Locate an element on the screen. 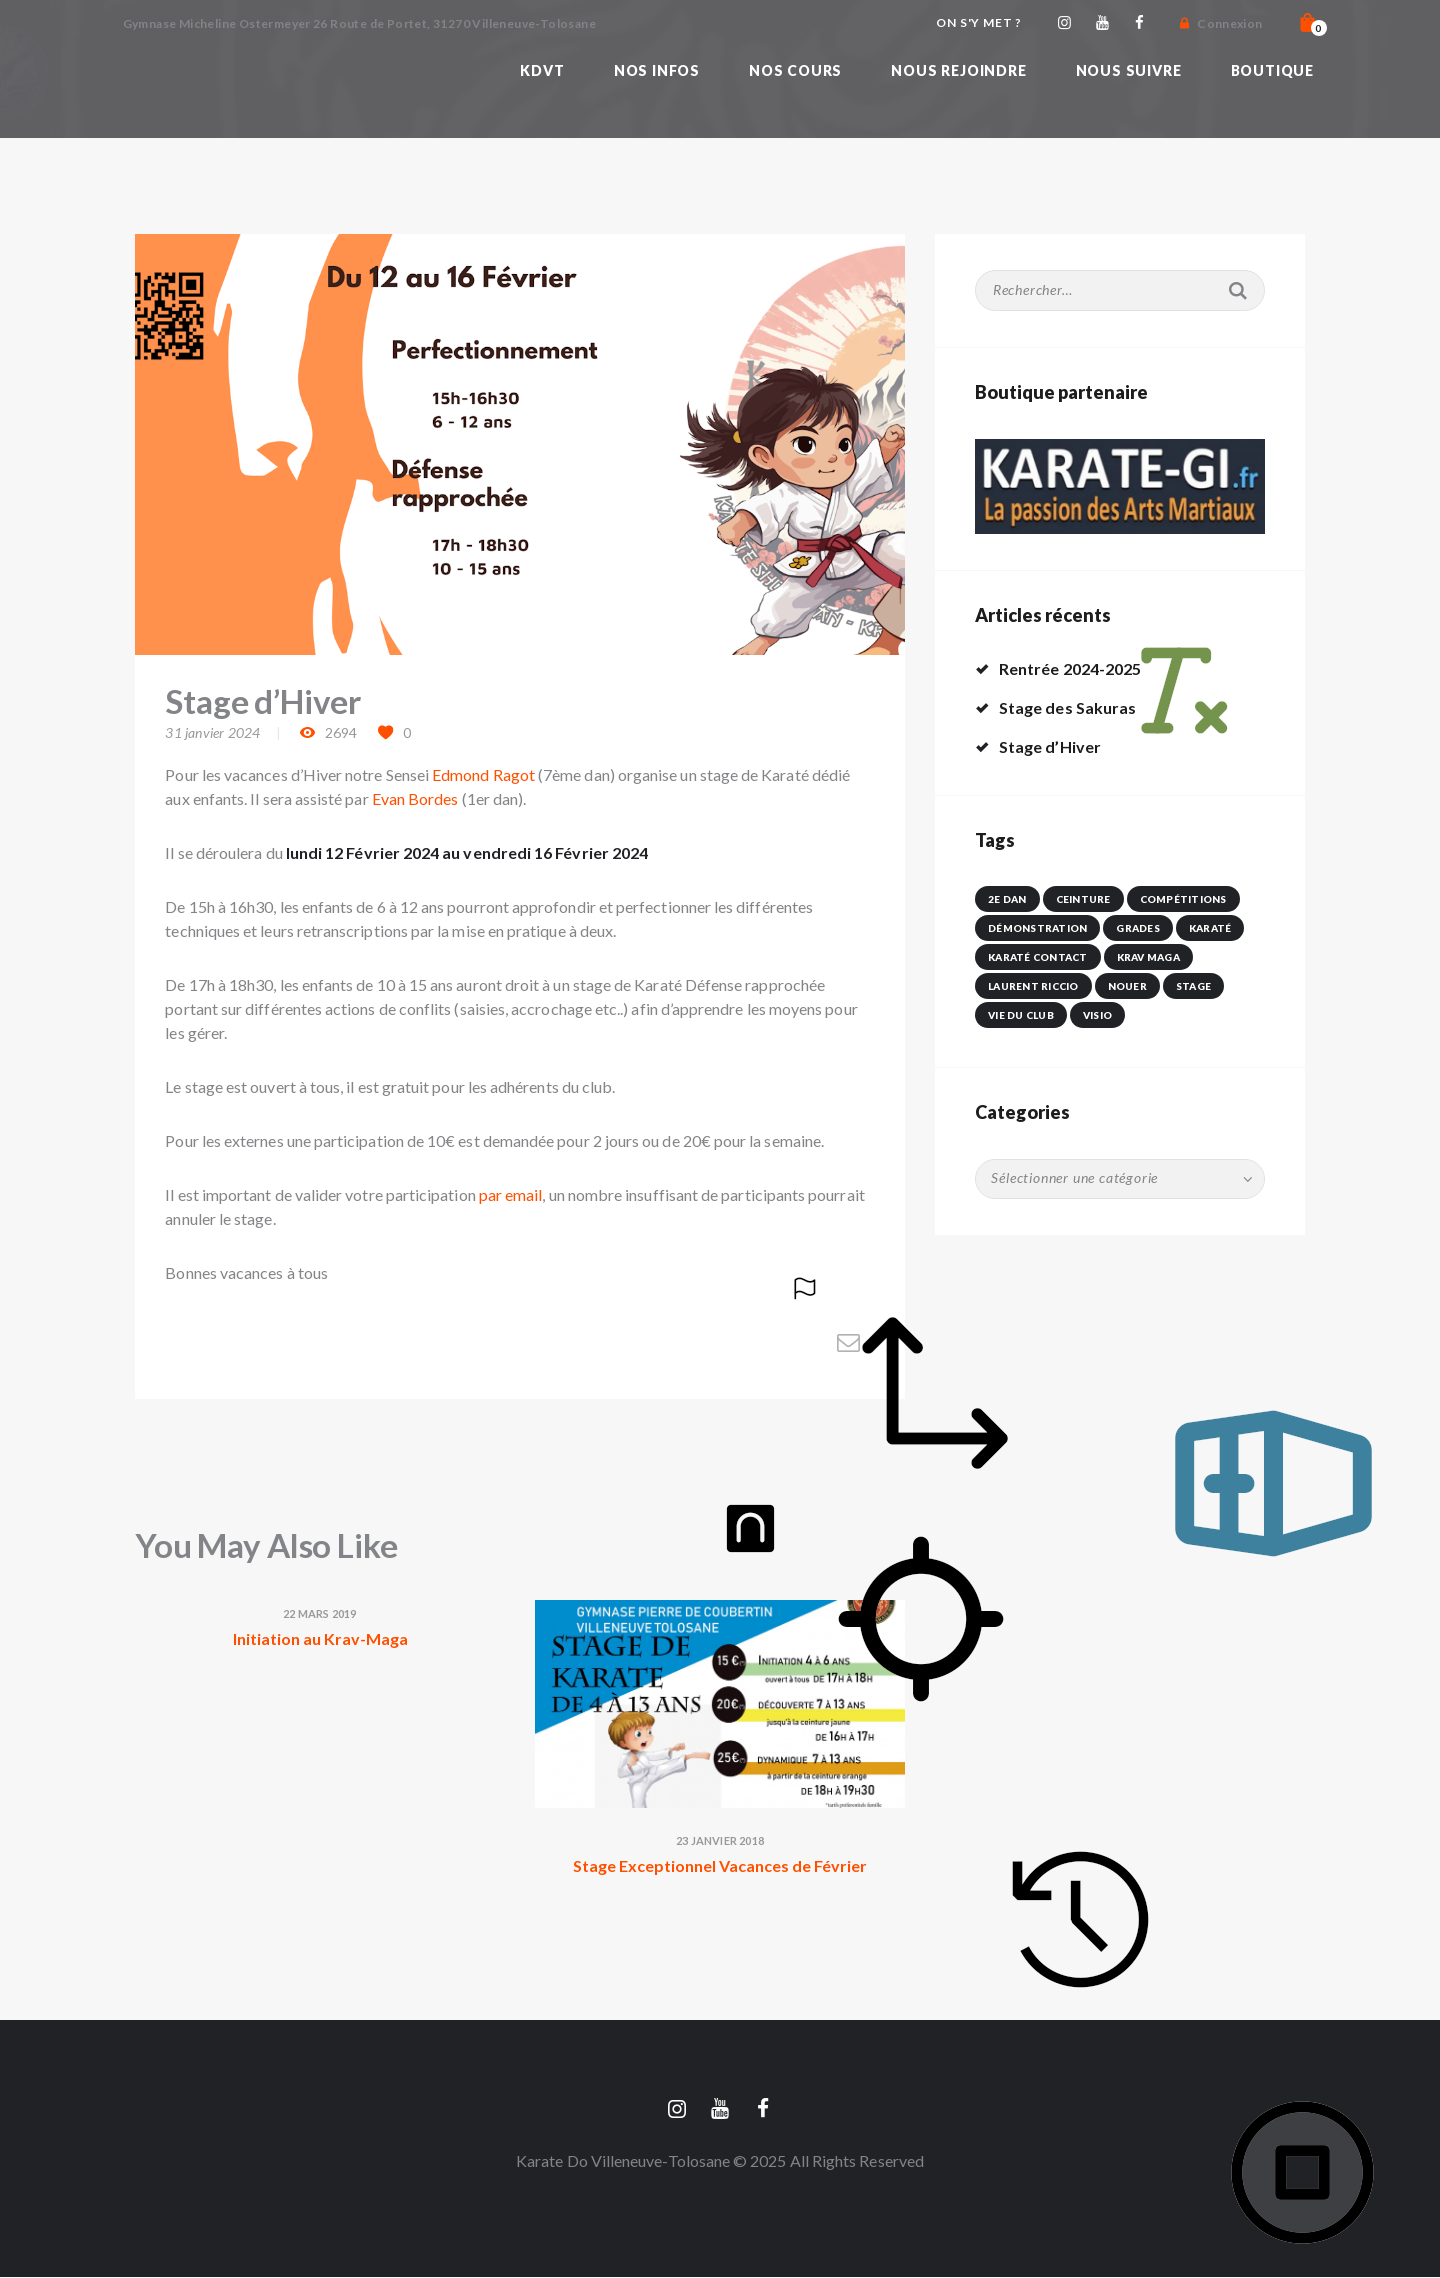 The width and height of the screenshot is (1440, 2278). stop media playback is located at coordinates (1302, 2172).